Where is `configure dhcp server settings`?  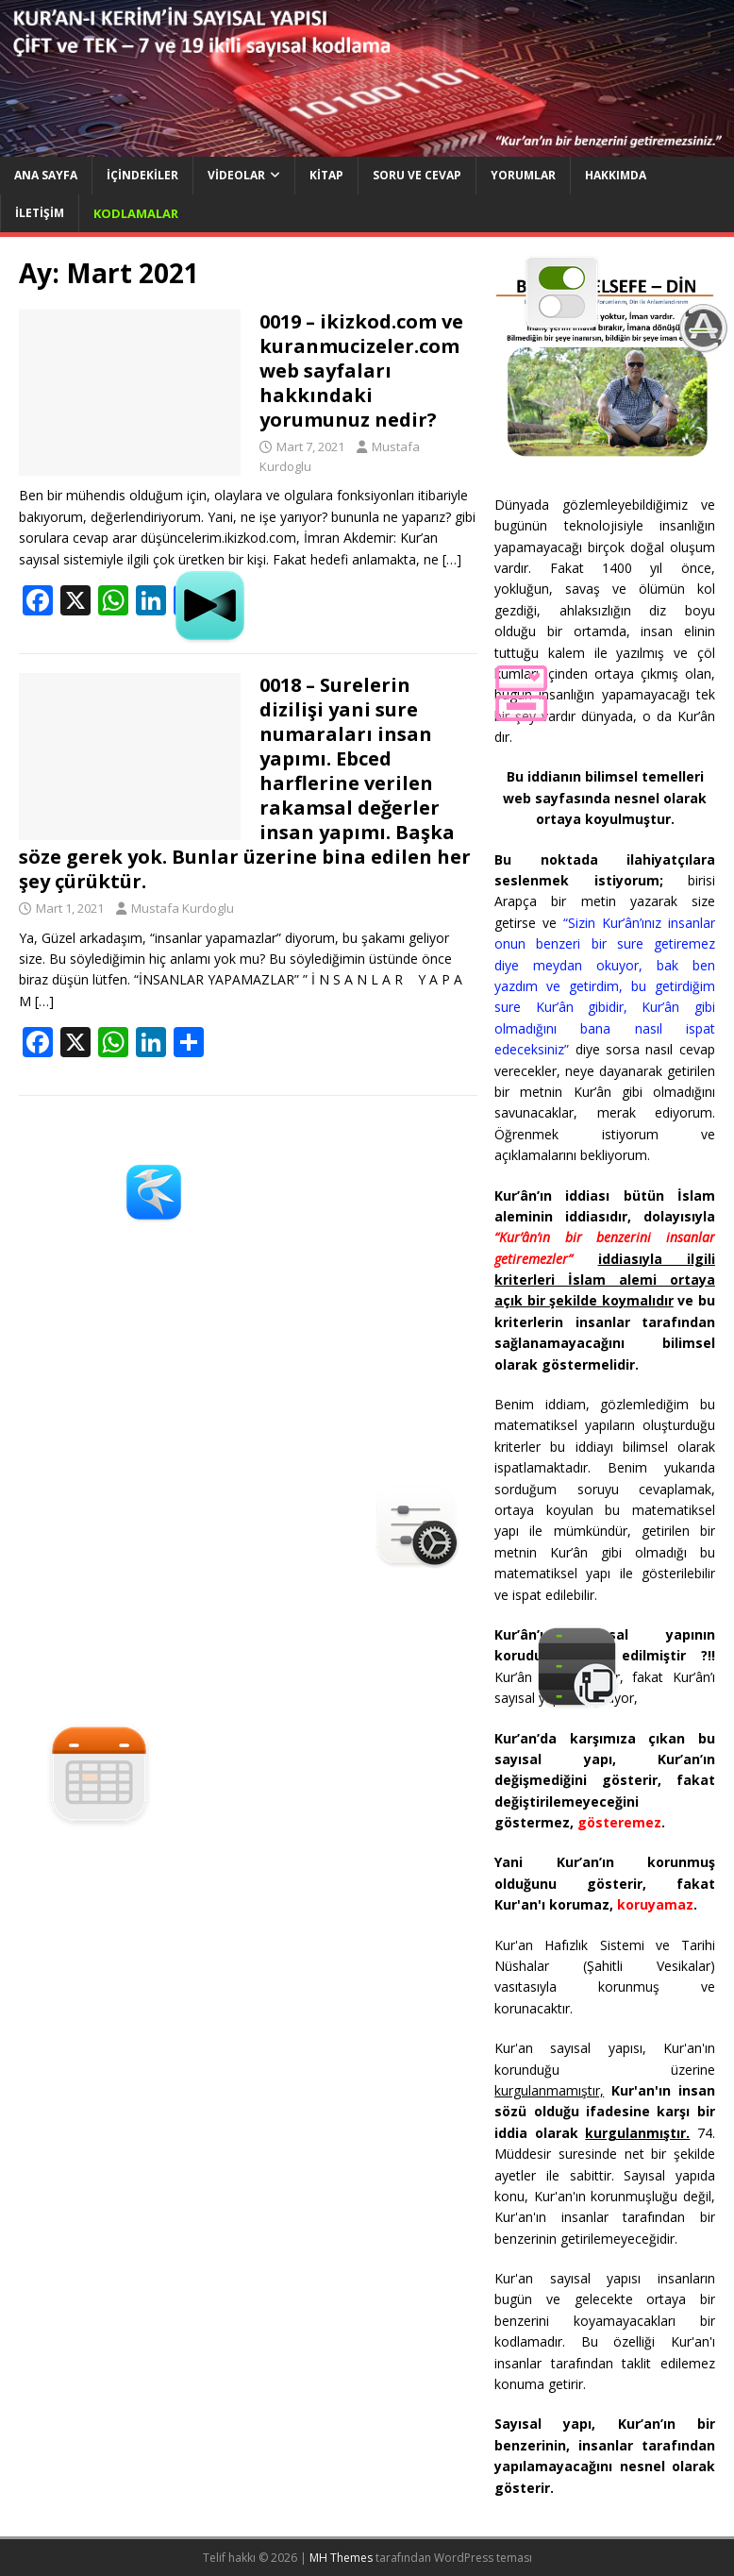
configure dhcp server settings is located at coordinates (576, 1666).